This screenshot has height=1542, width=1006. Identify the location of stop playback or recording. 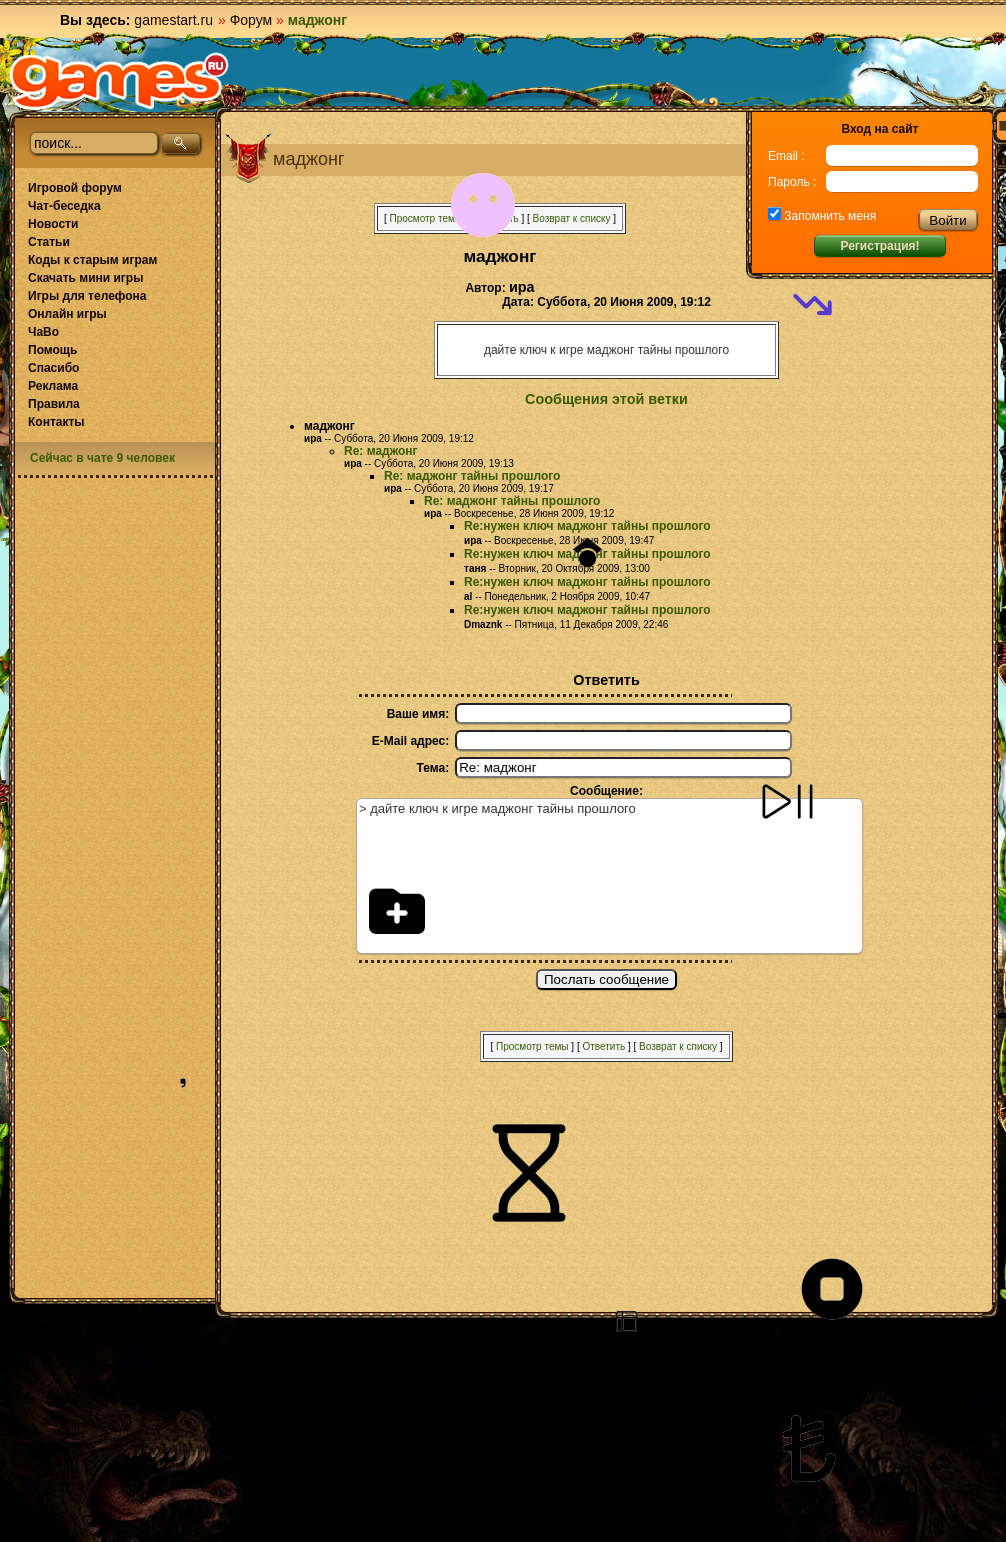
(832, 1289).